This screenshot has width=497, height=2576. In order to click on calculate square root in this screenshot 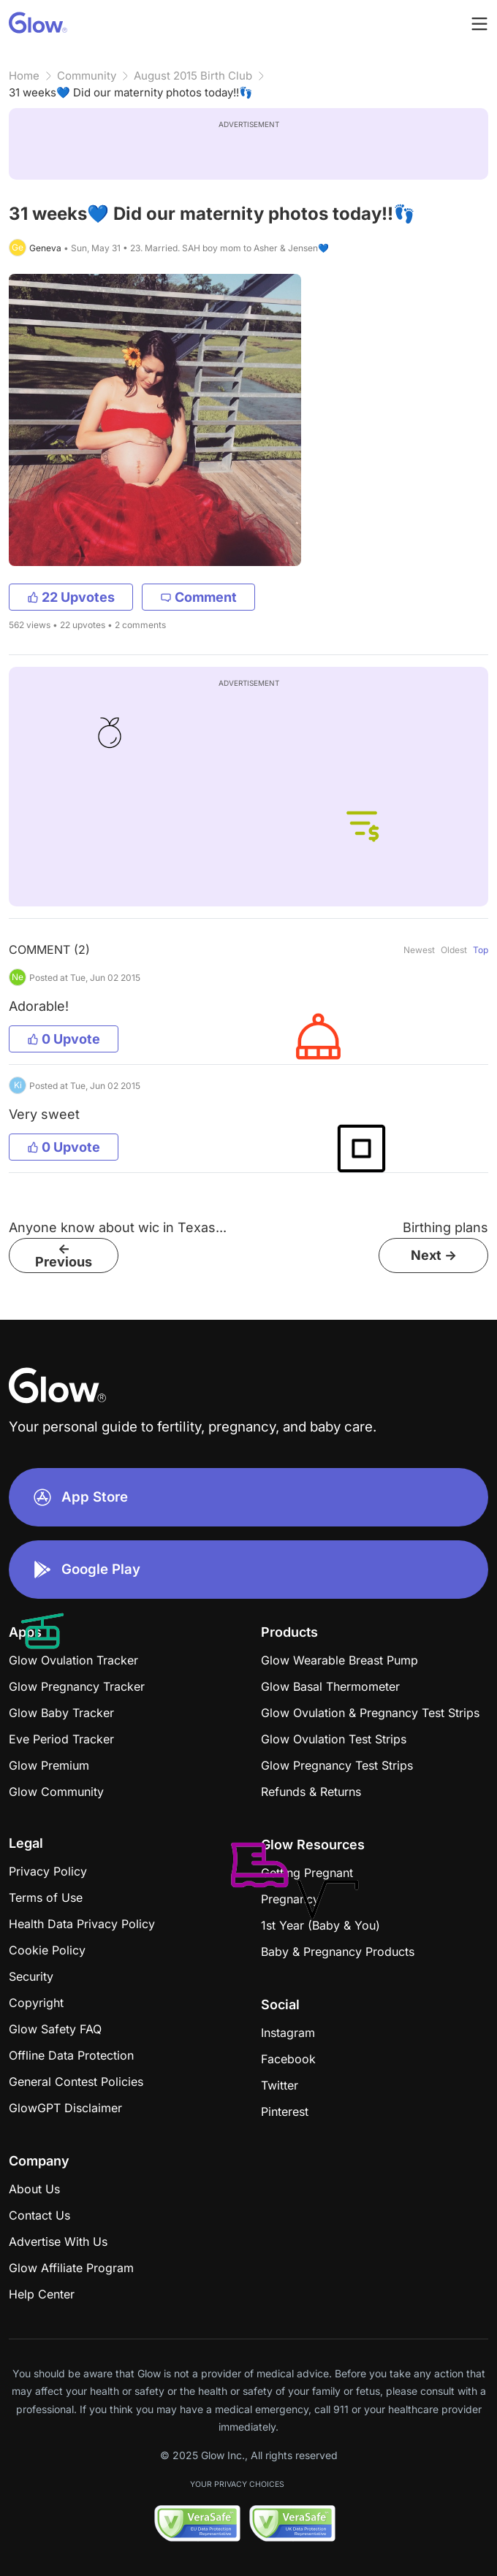, I will do `click(325, 1895)`.